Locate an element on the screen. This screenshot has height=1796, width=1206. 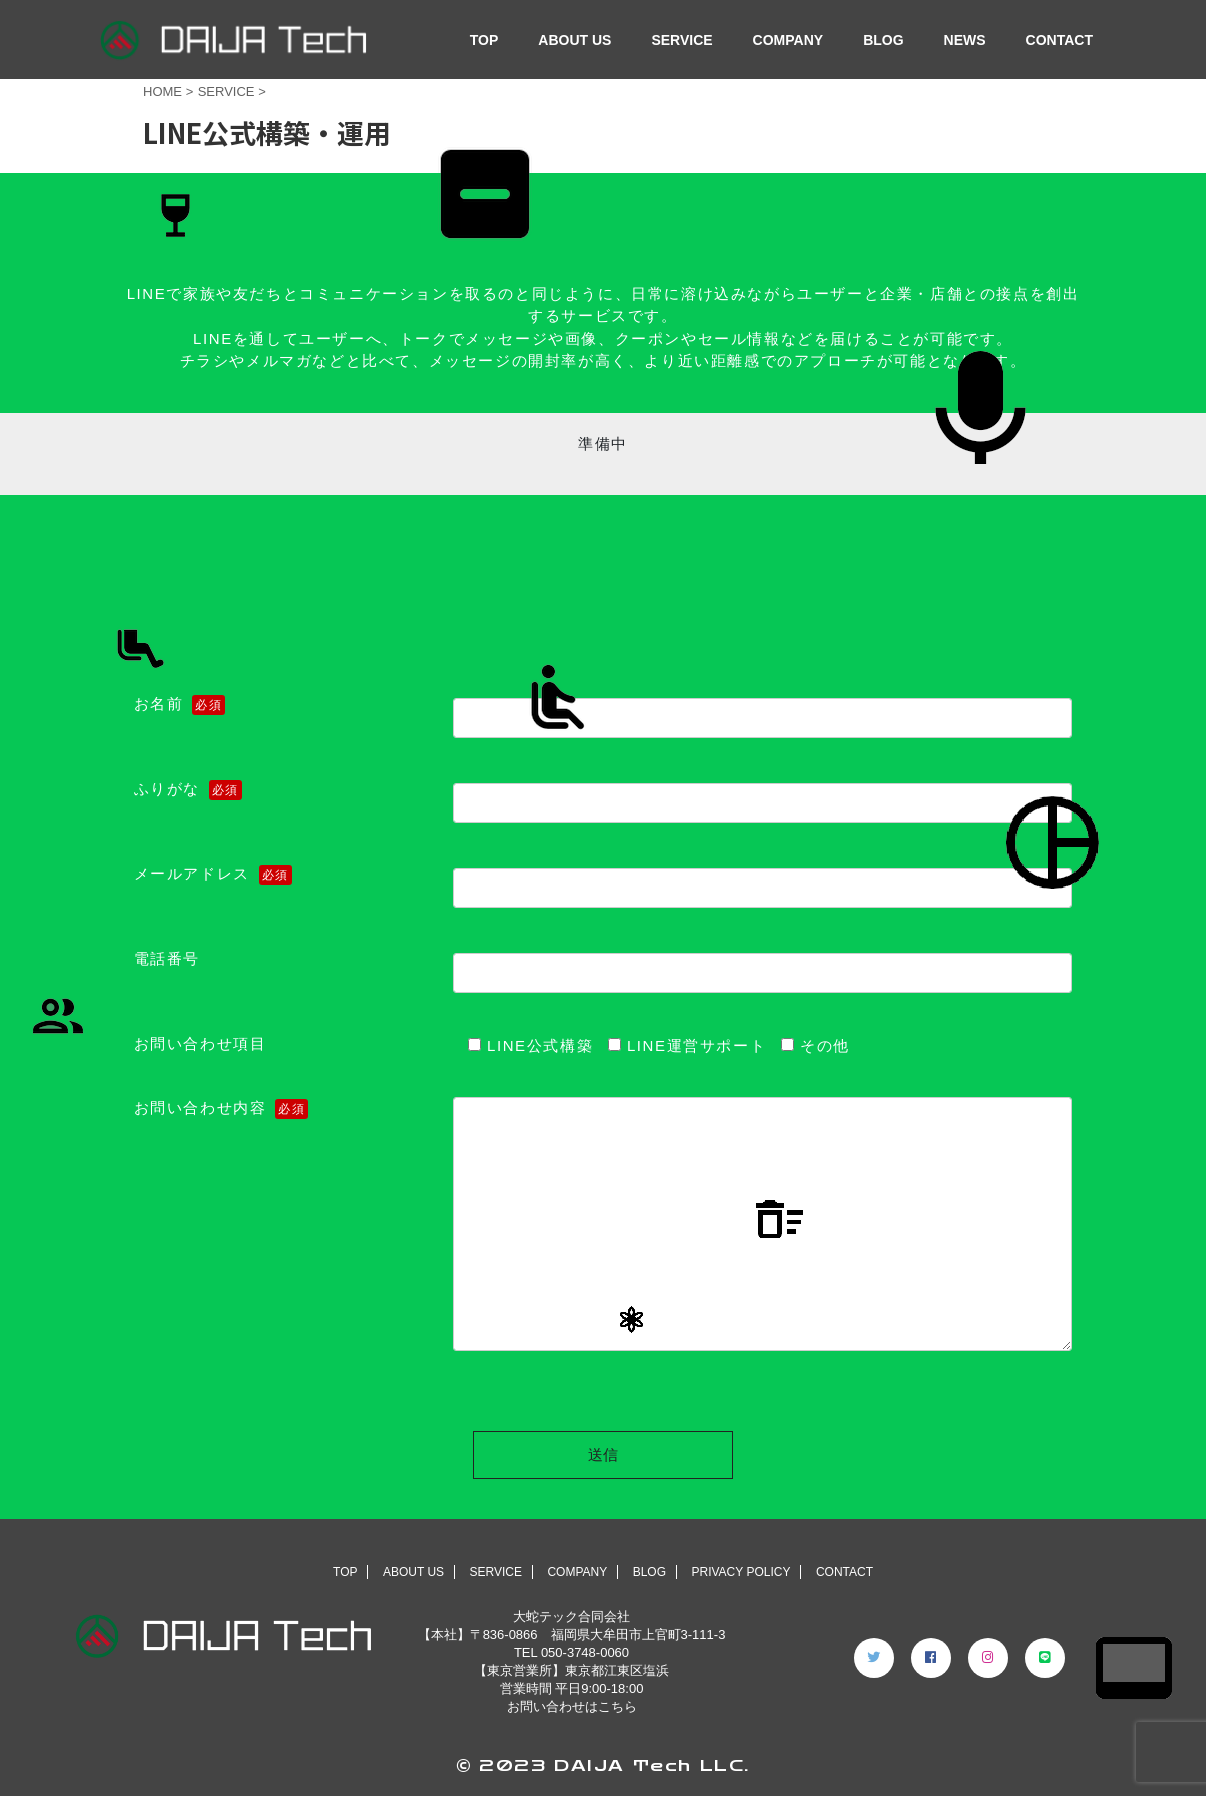
tap to start voice input is located at coordinates (980, 407).